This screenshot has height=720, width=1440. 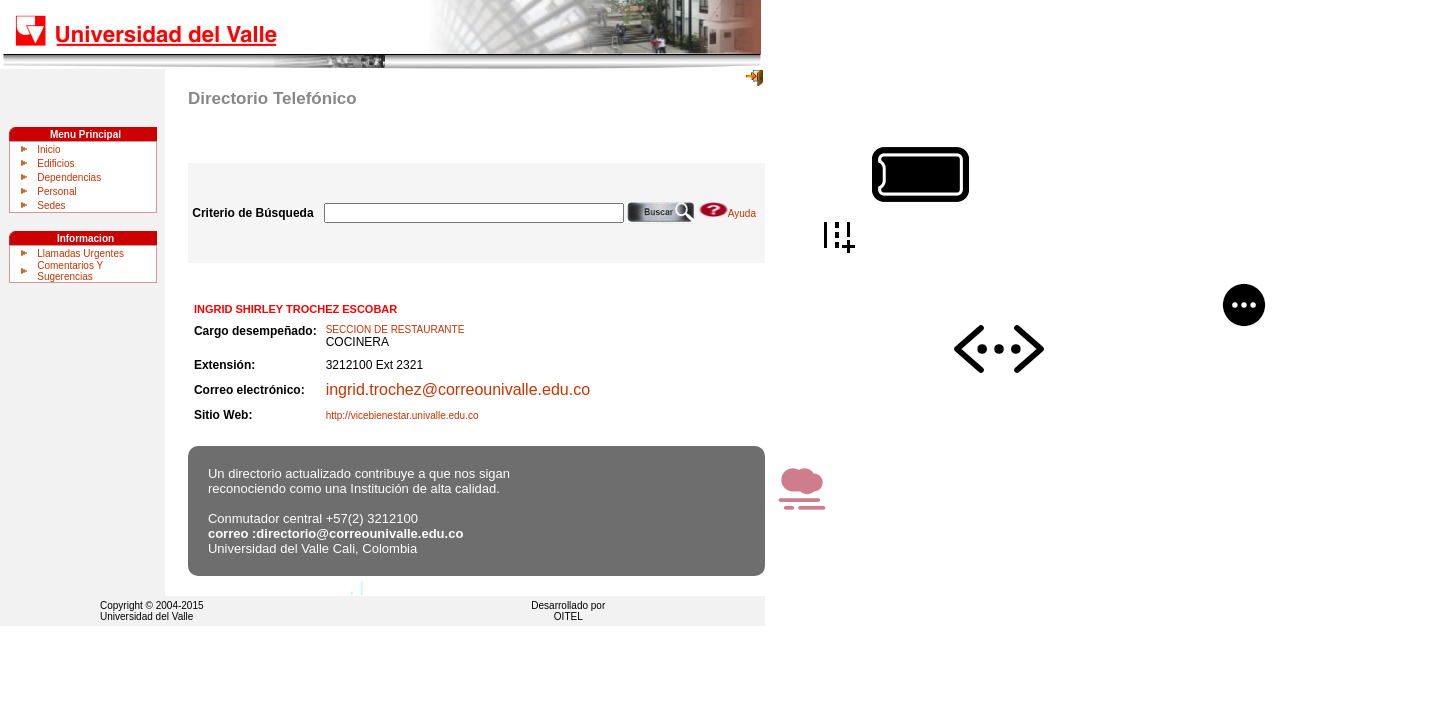 What do you see at coordinates (999, 349) in the screenshot?
I see `indicates code is processing or compiling` at bounding box center [999, 349].